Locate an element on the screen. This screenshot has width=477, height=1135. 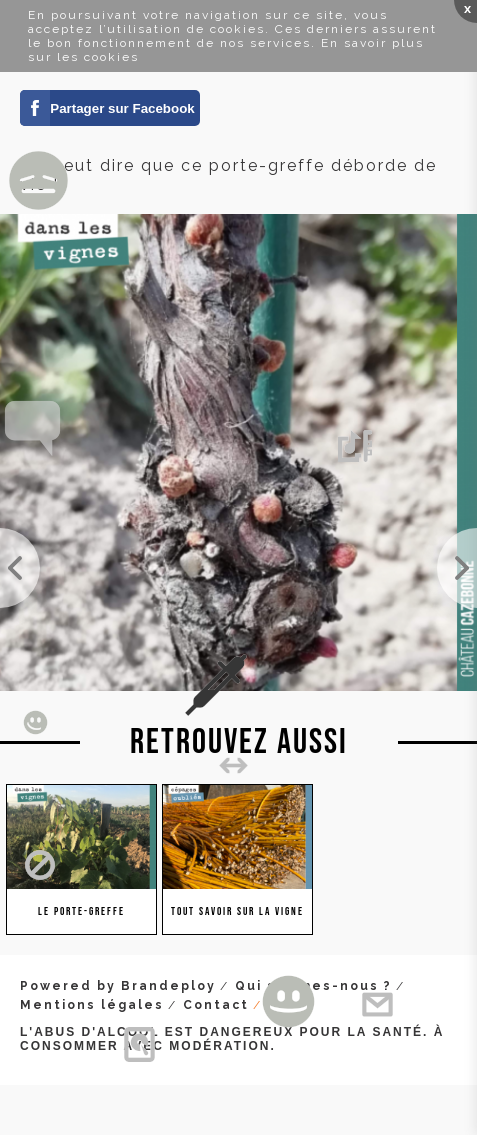
open color picker tool is located at coordinates (215, 685).